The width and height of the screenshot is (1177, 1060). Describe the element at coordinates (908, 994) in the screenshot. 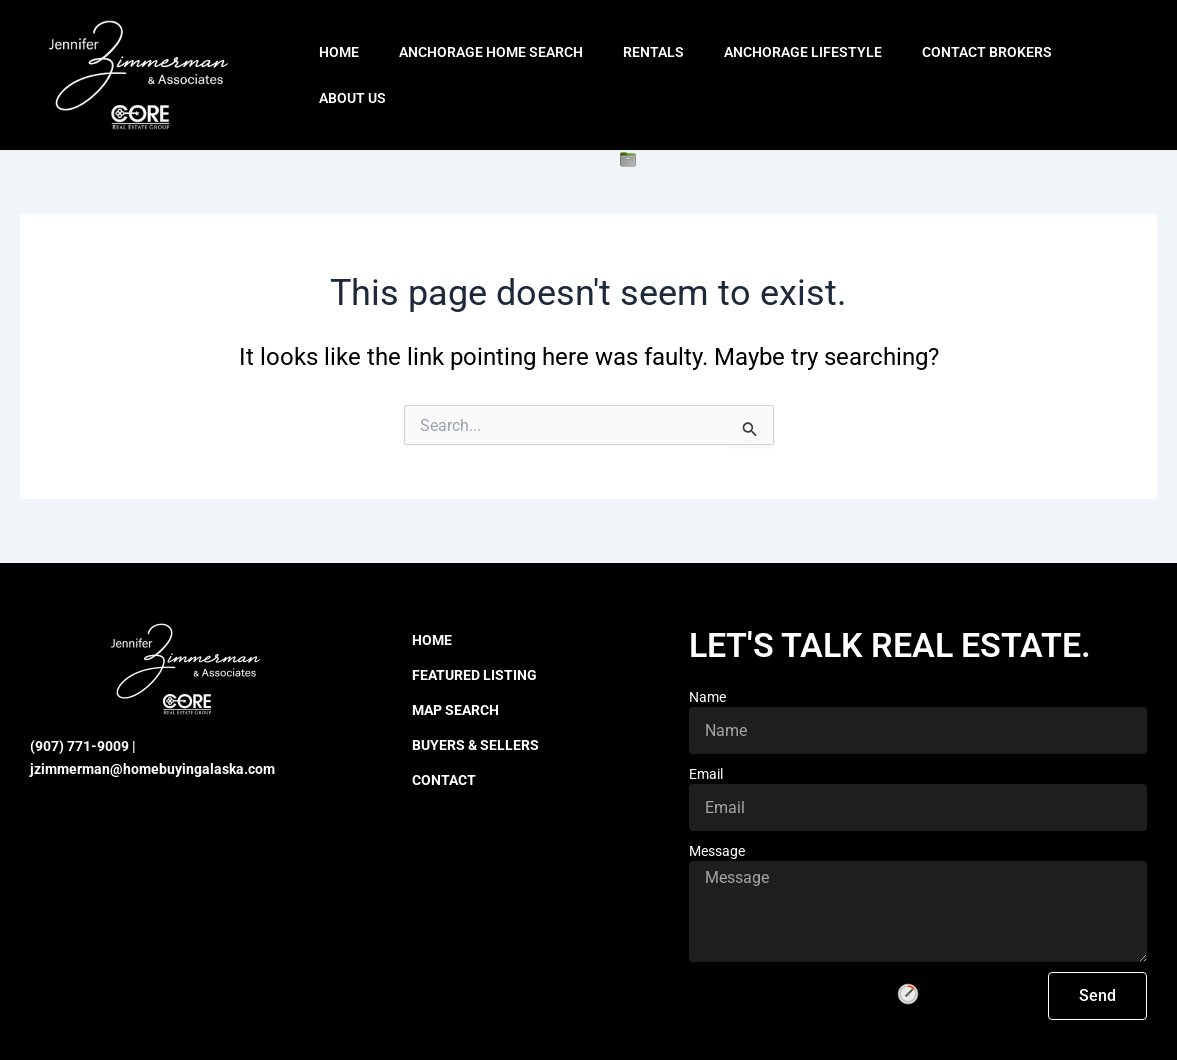

I see `launch sysprof system profiler` at that location.